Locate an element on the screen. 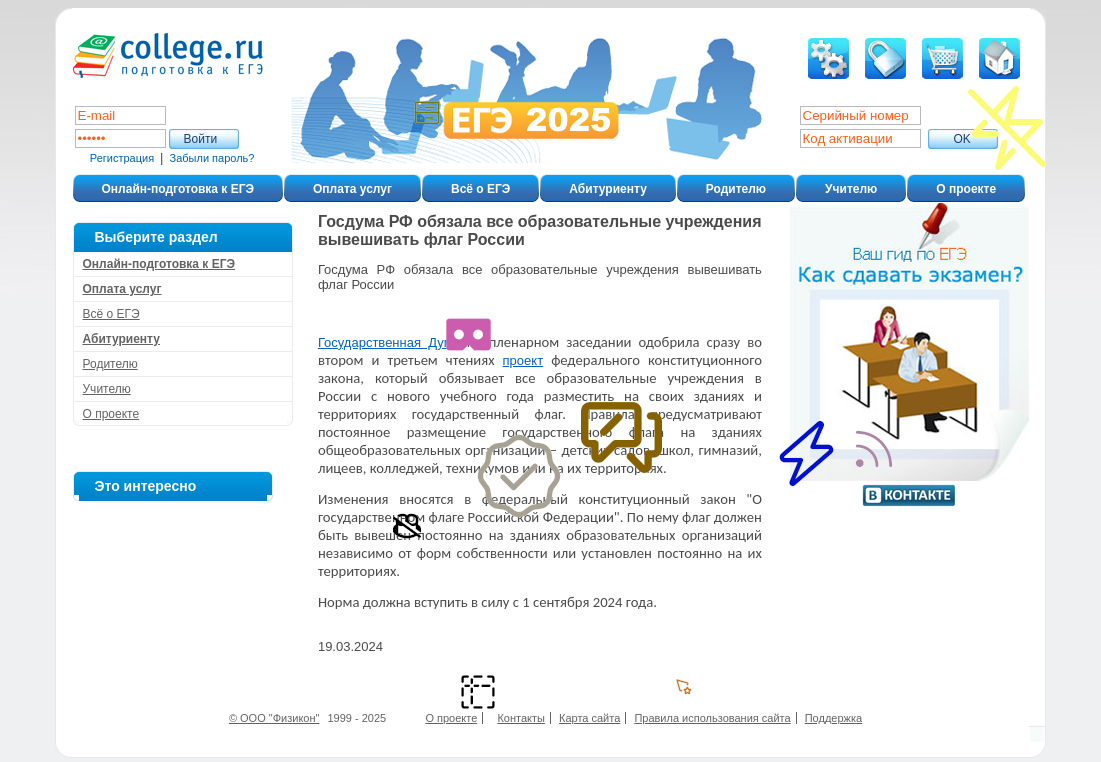 This screenshot has height=762, width=1101. create a new project from a template is located at coordinates (478, 692).